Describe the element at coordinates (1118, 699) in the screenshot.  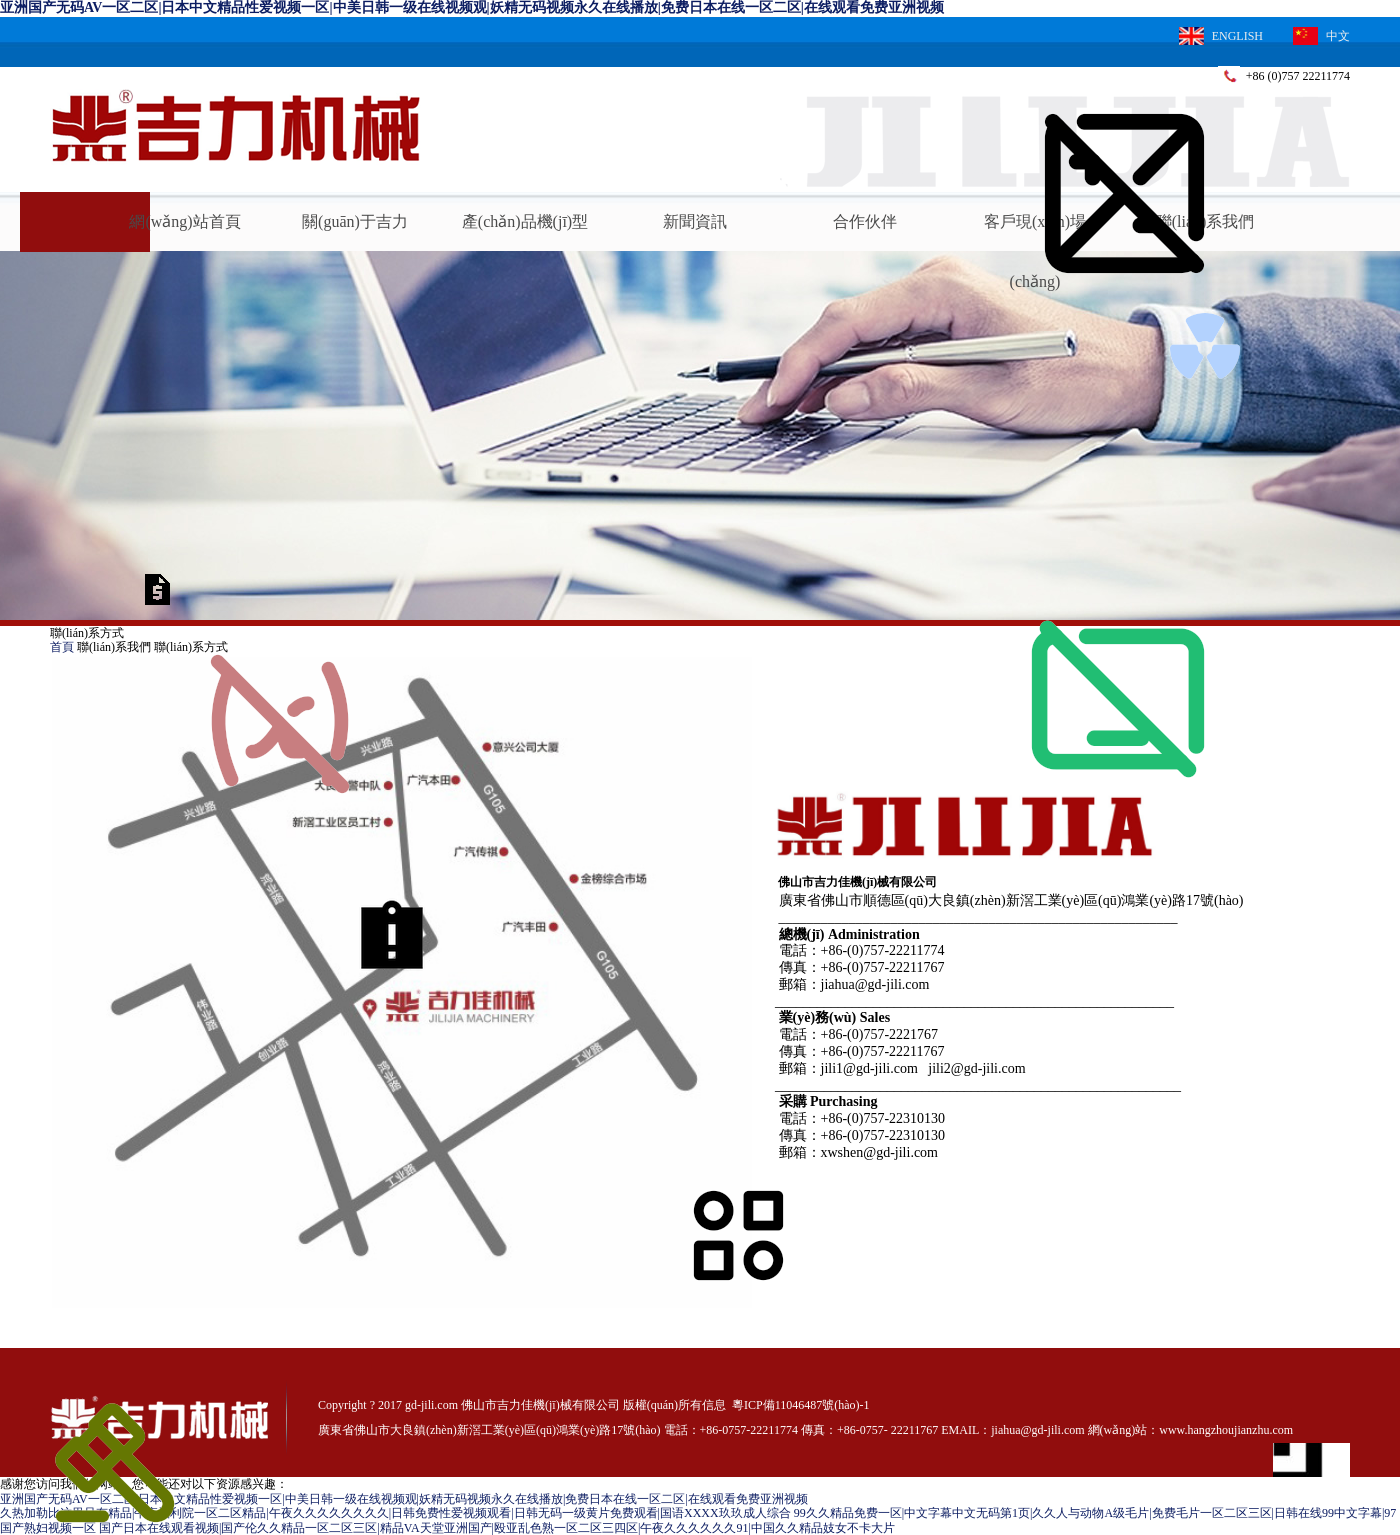
I see `iPad is disconnected or unavailable` at that location.